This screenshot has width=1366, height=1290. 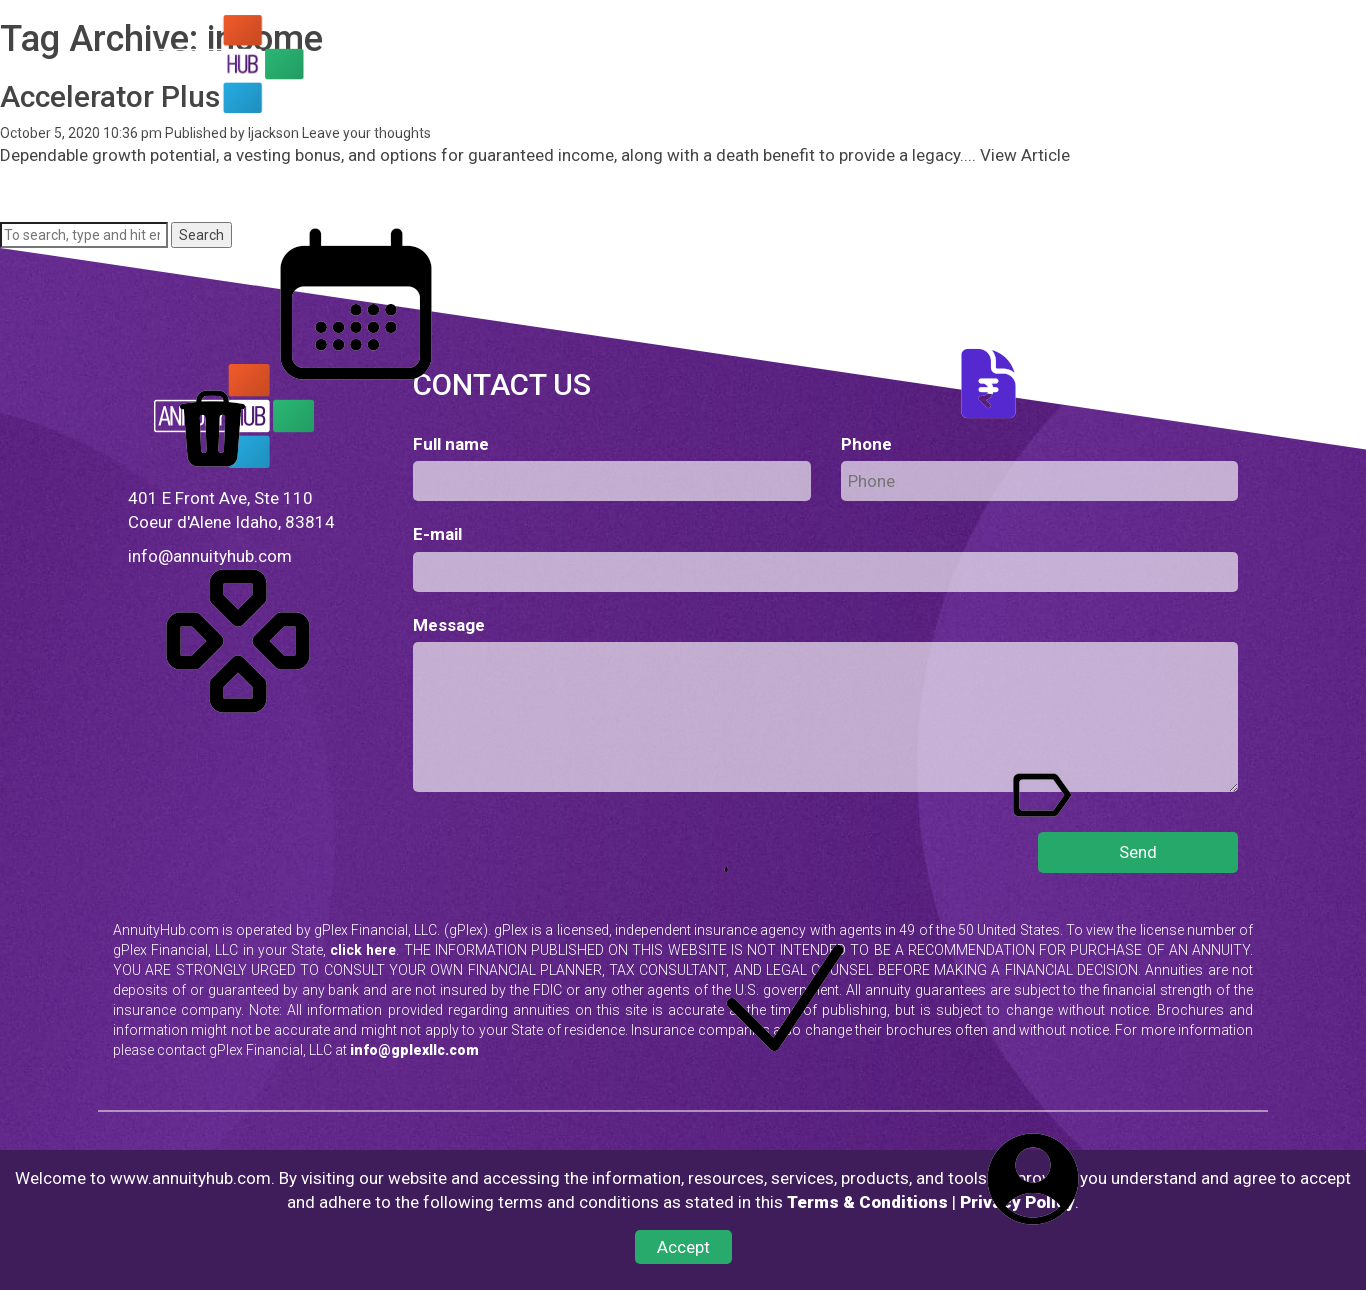 I want to click on view your profile, so click(x=1033, y=1179).